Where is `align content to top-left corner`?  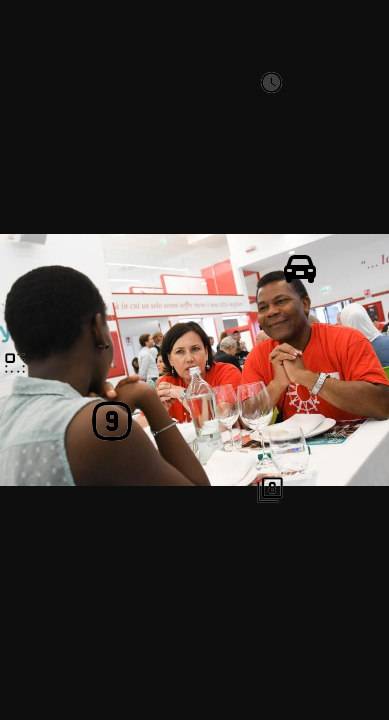 align content to top-left corner is located at coordinates (15, 363).